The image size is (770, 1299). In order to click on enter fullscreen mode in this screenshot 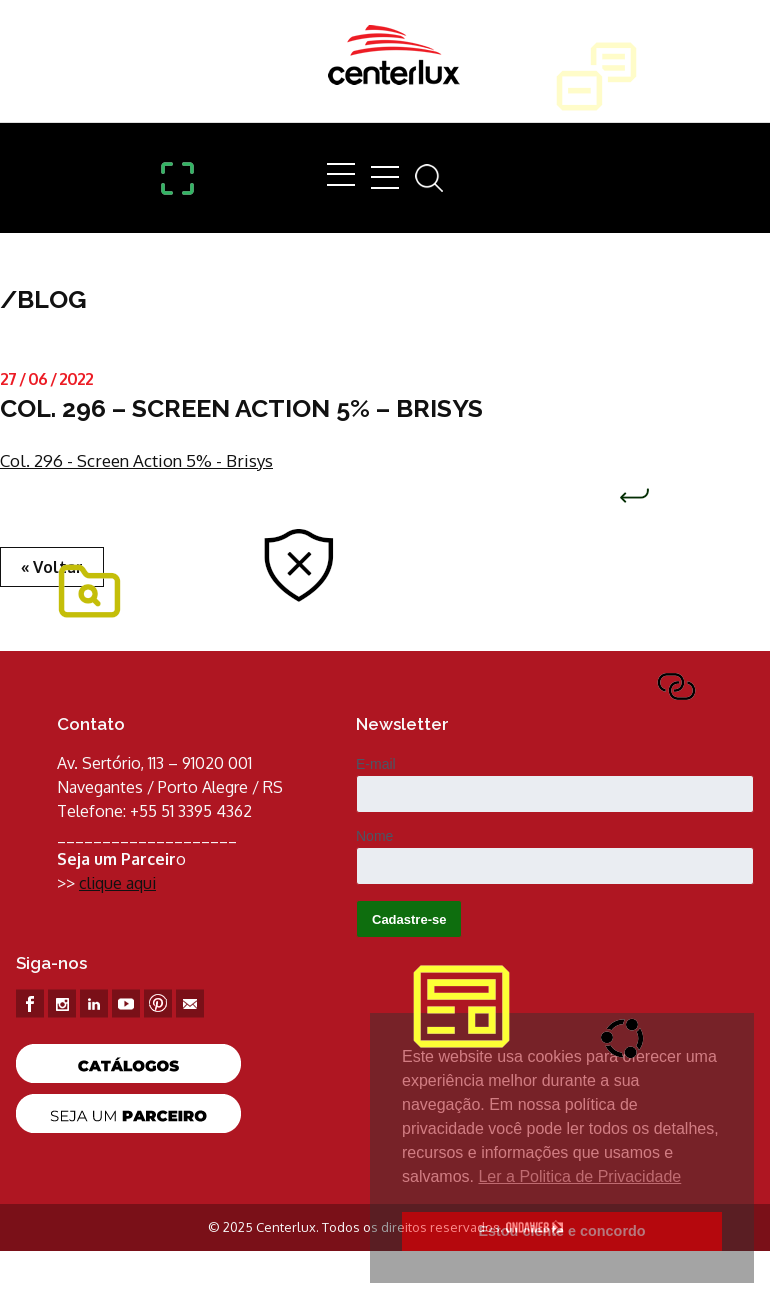, I will do `click(177, 178)`.